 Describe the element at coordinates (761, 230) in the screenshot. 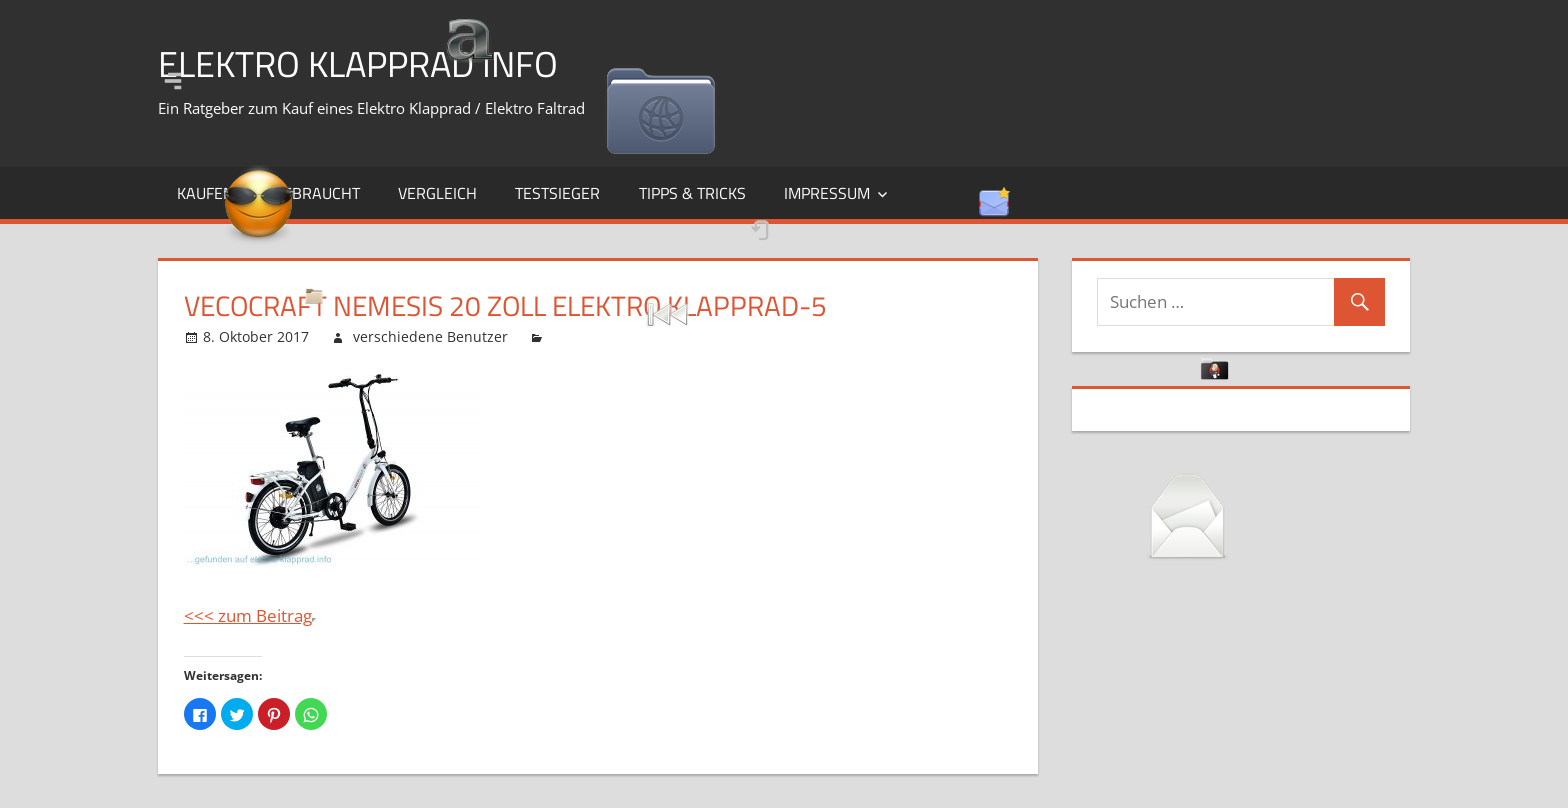

I see `wrap text or content to the next line` at that location.